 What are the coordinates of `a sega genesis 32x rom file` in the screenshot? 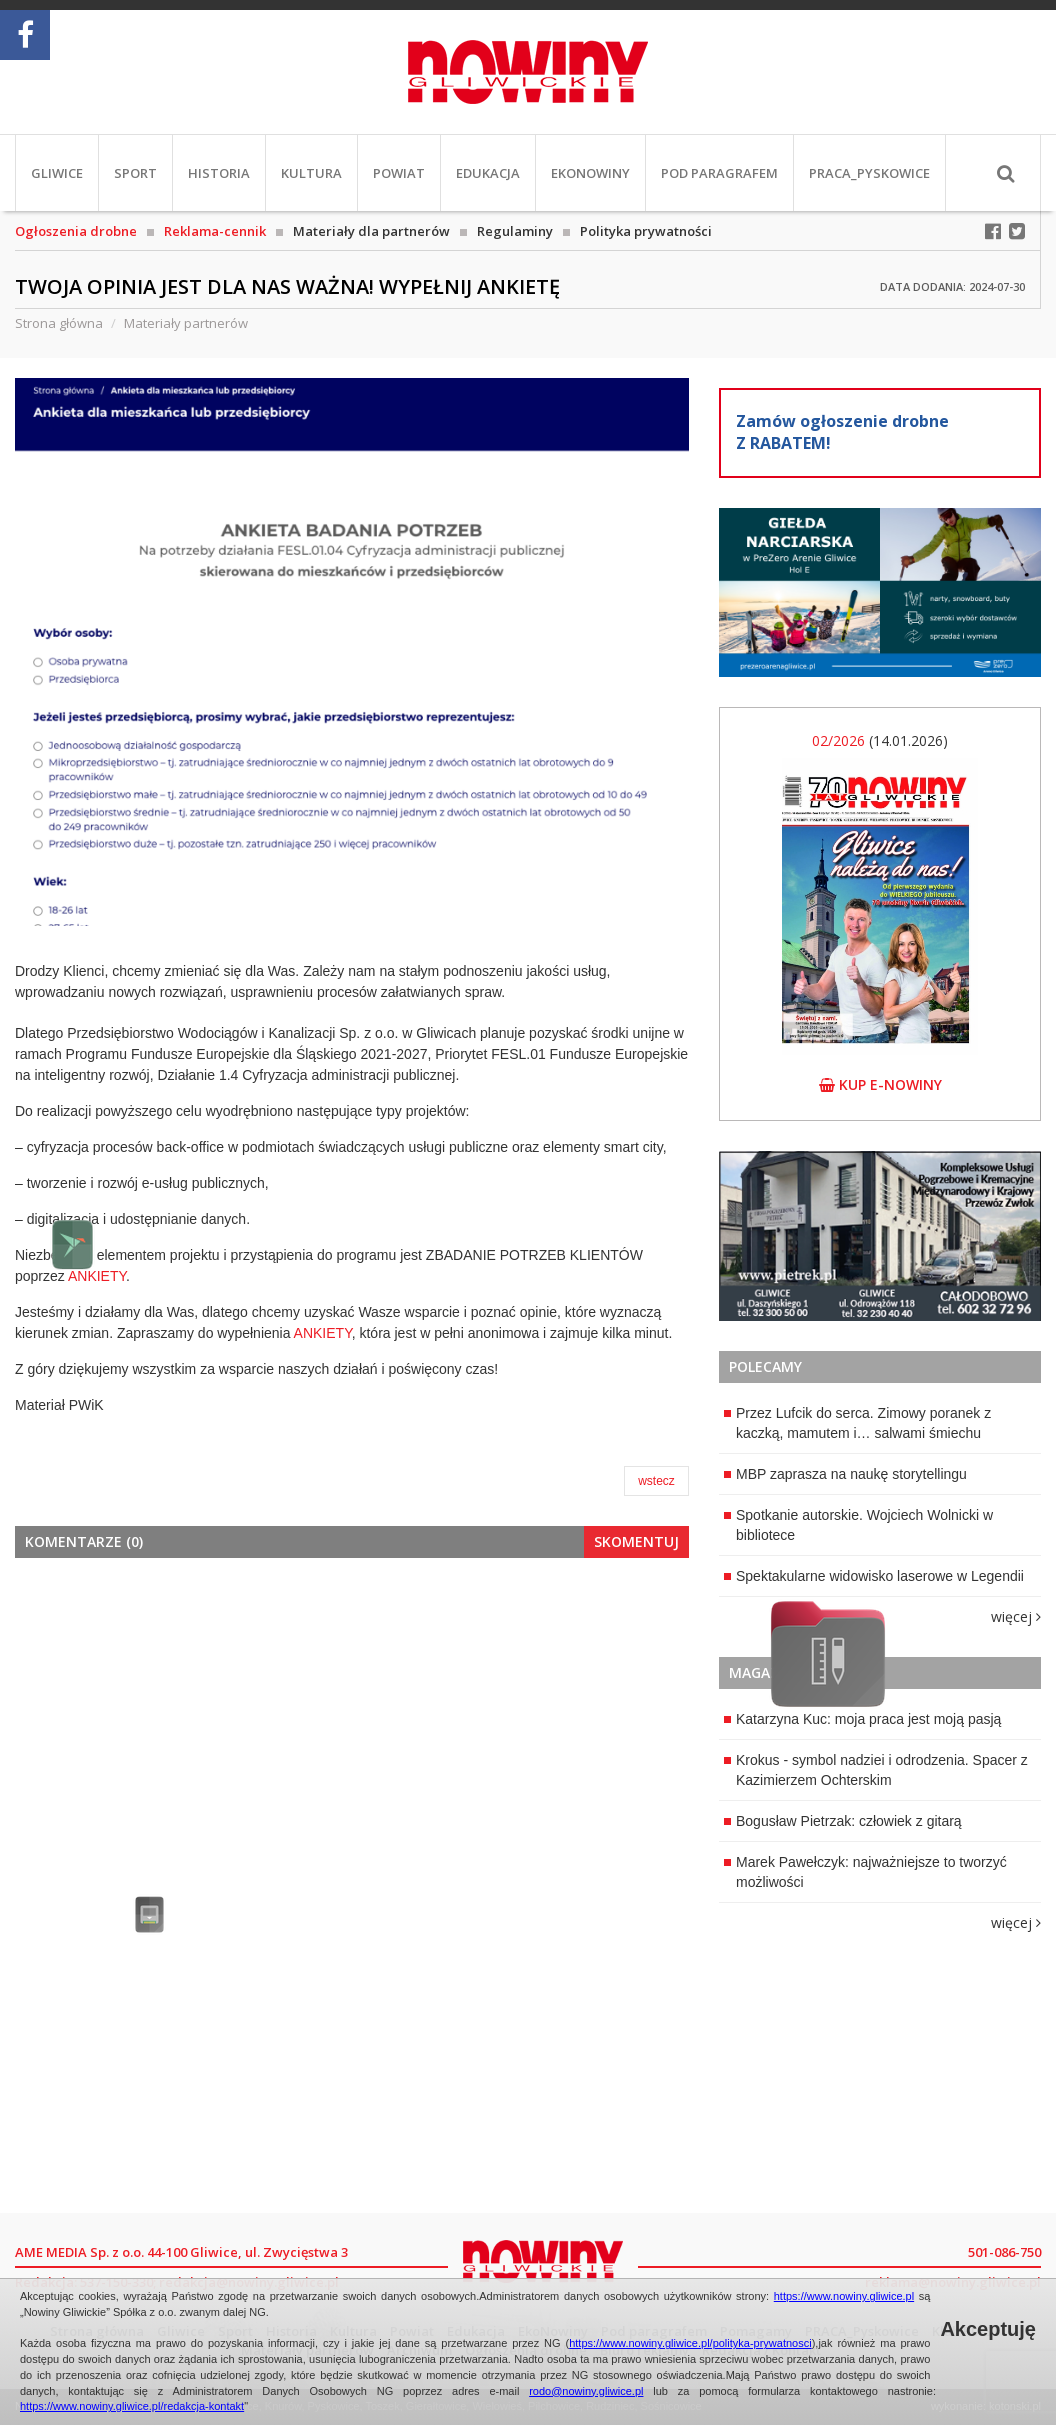 It's located at (149, 1914).